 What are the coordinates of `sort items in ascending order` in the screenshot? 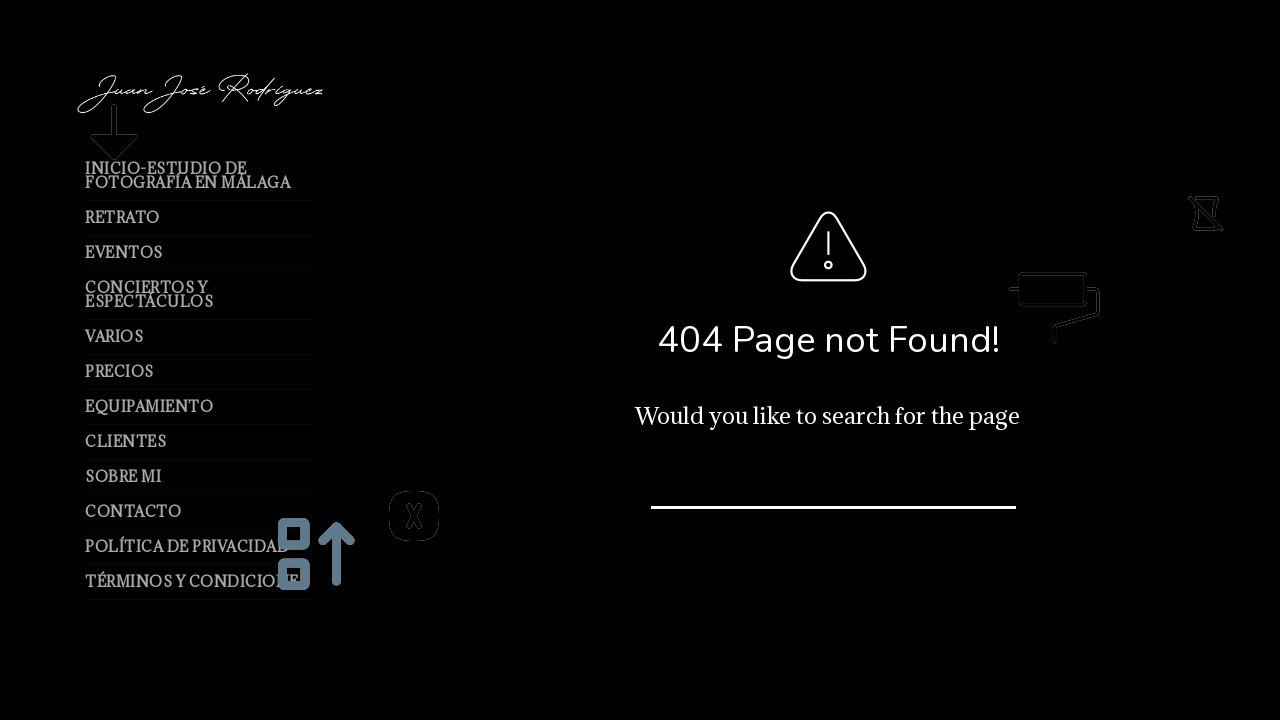 It's located at (314, 554).